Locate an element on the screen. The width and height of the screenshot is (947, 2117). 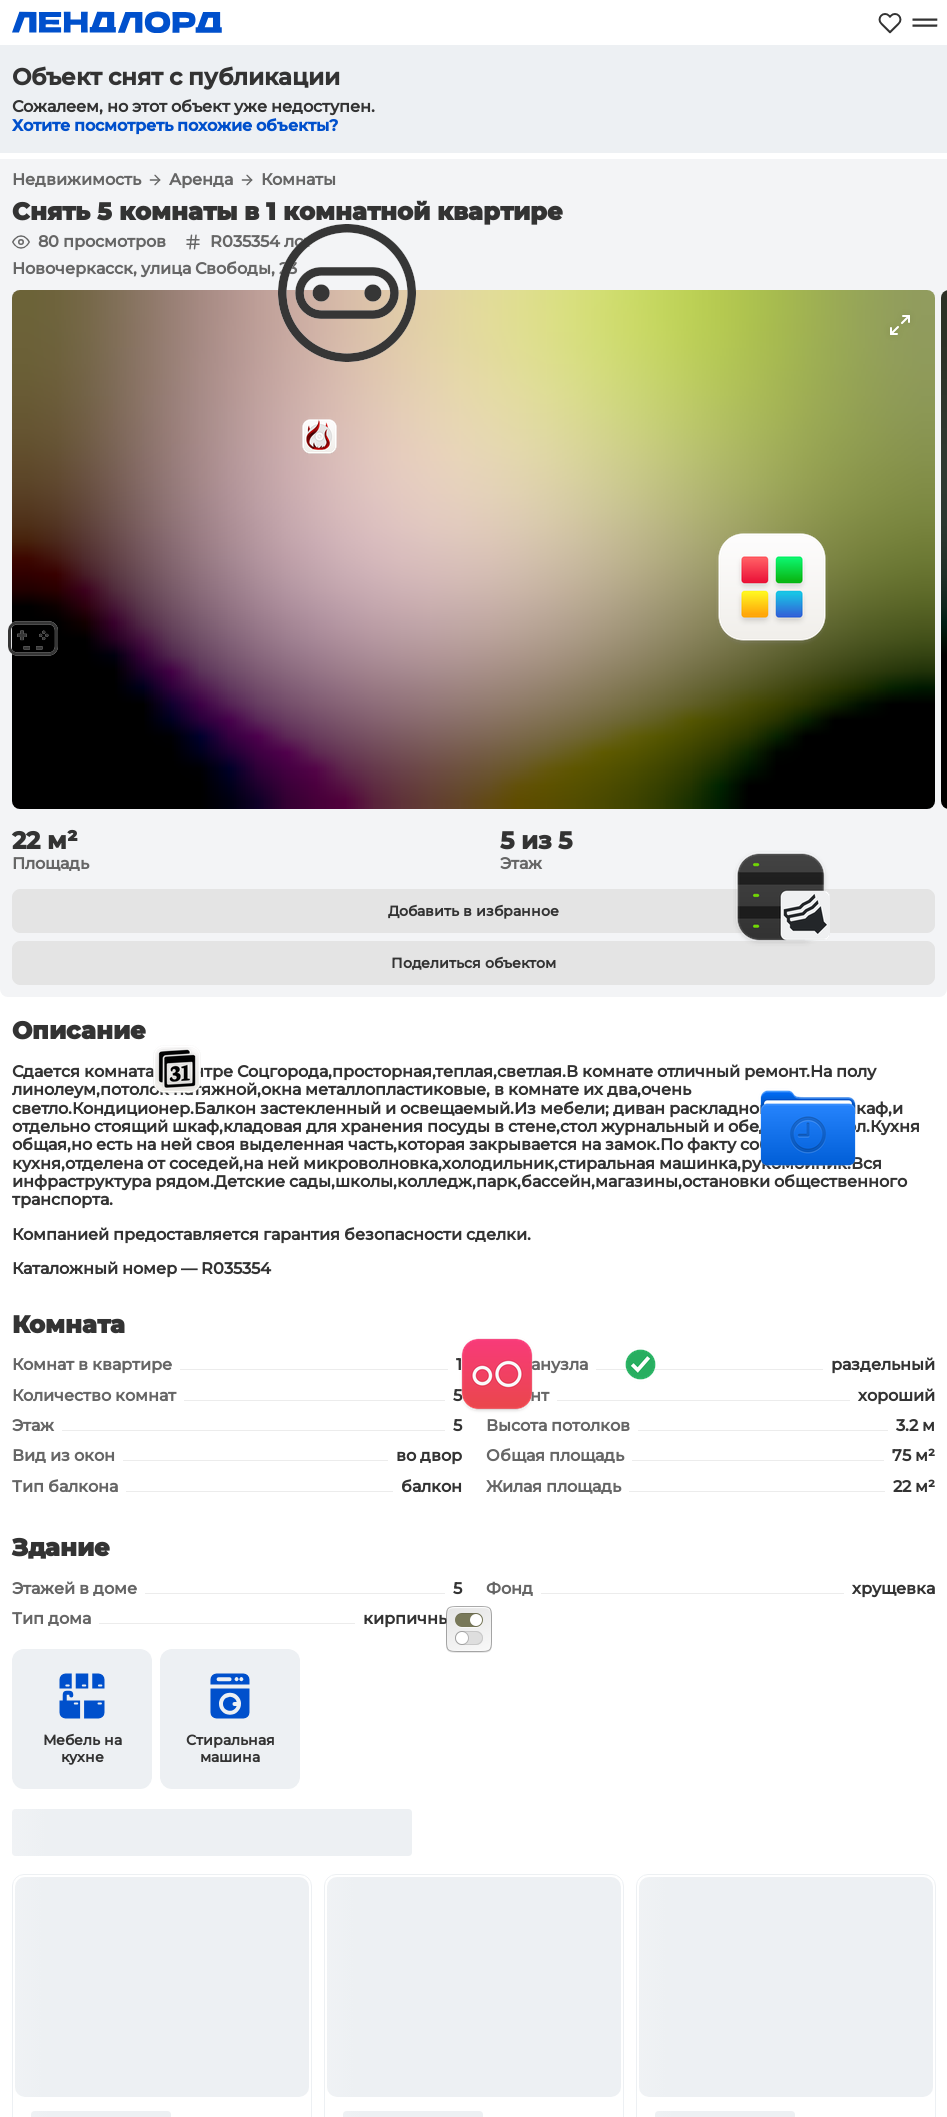
open brasero disc burning application is located at coordinates (319, 436).